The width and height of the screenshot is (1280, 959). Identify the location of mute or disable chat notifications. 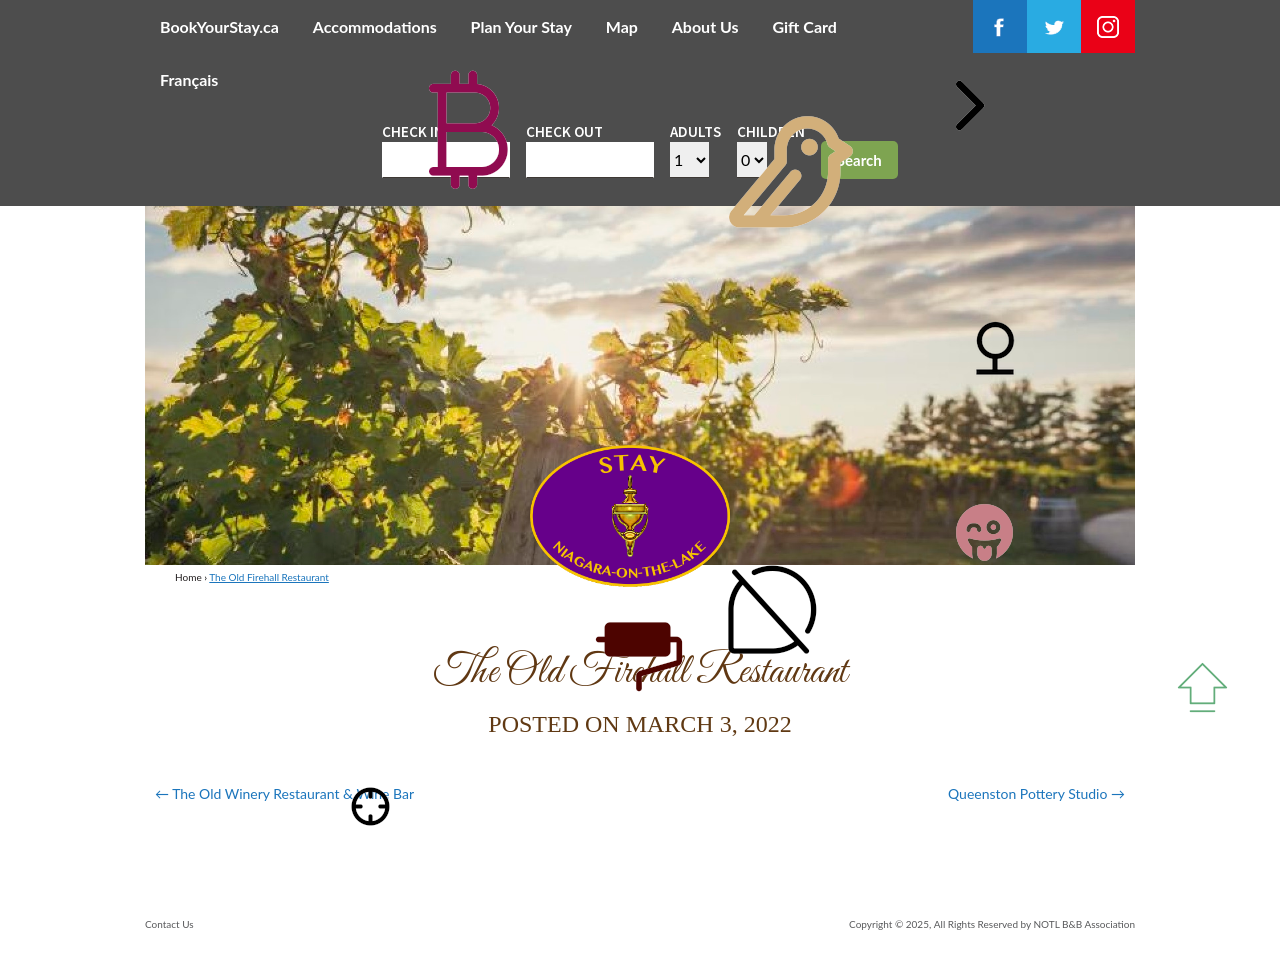
(770, 611).